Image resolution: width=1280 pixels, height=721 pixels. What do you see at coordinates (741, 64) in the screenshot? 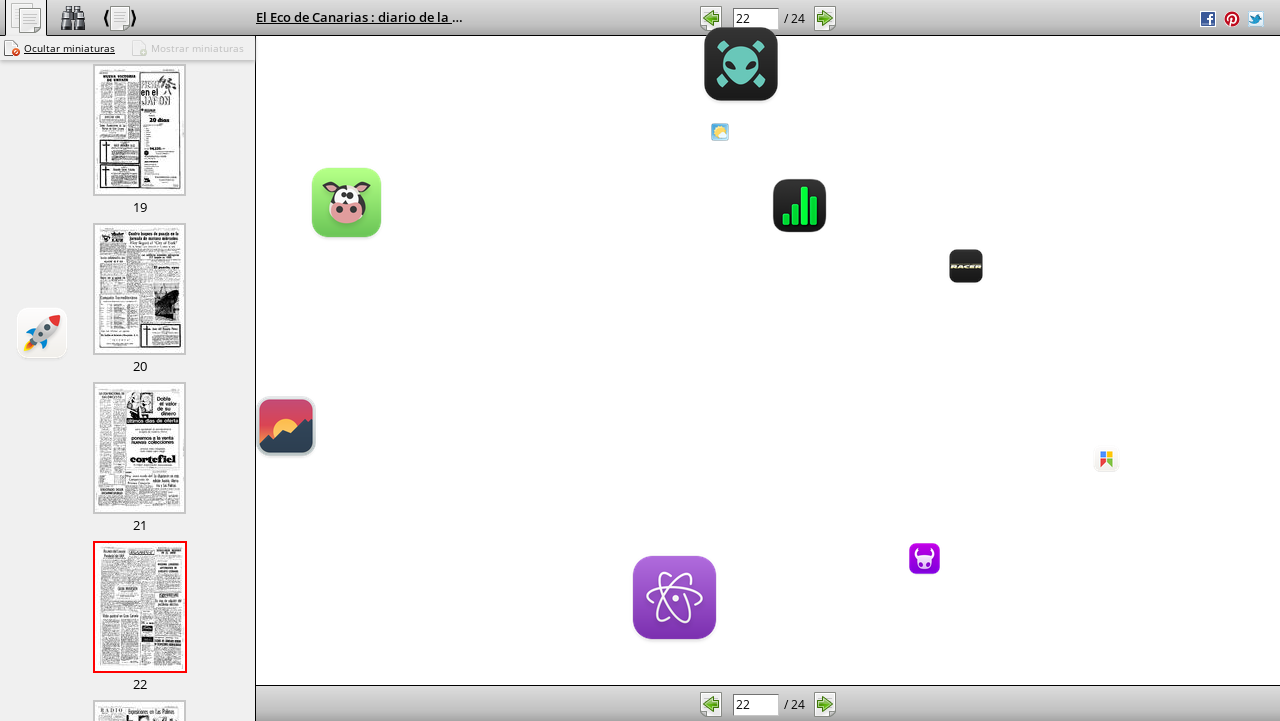
I see `open the X (formerly Twitter) app` at bounding box center [741, 64].